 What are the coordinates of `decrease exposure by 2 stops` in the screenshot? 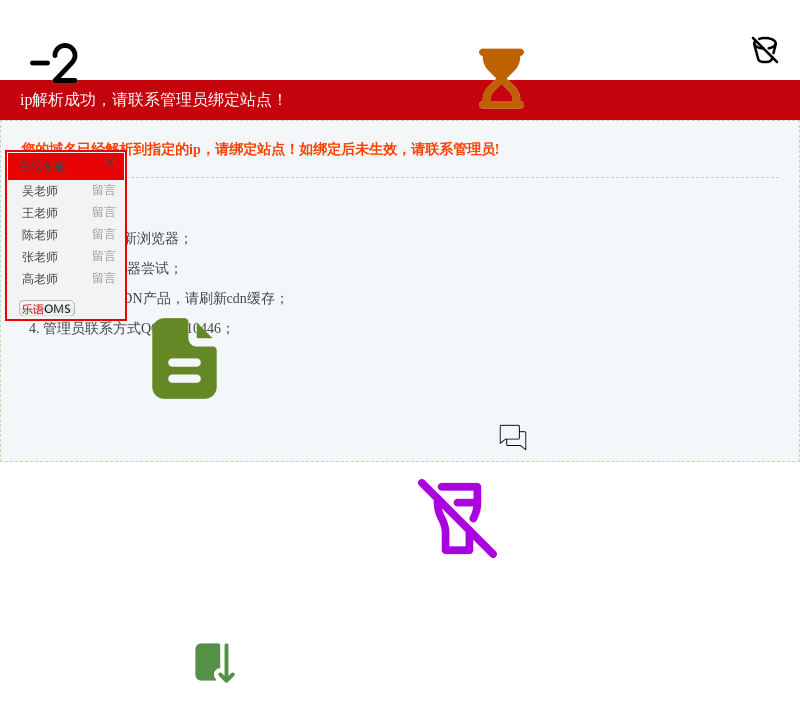 It's located at (55, 63).